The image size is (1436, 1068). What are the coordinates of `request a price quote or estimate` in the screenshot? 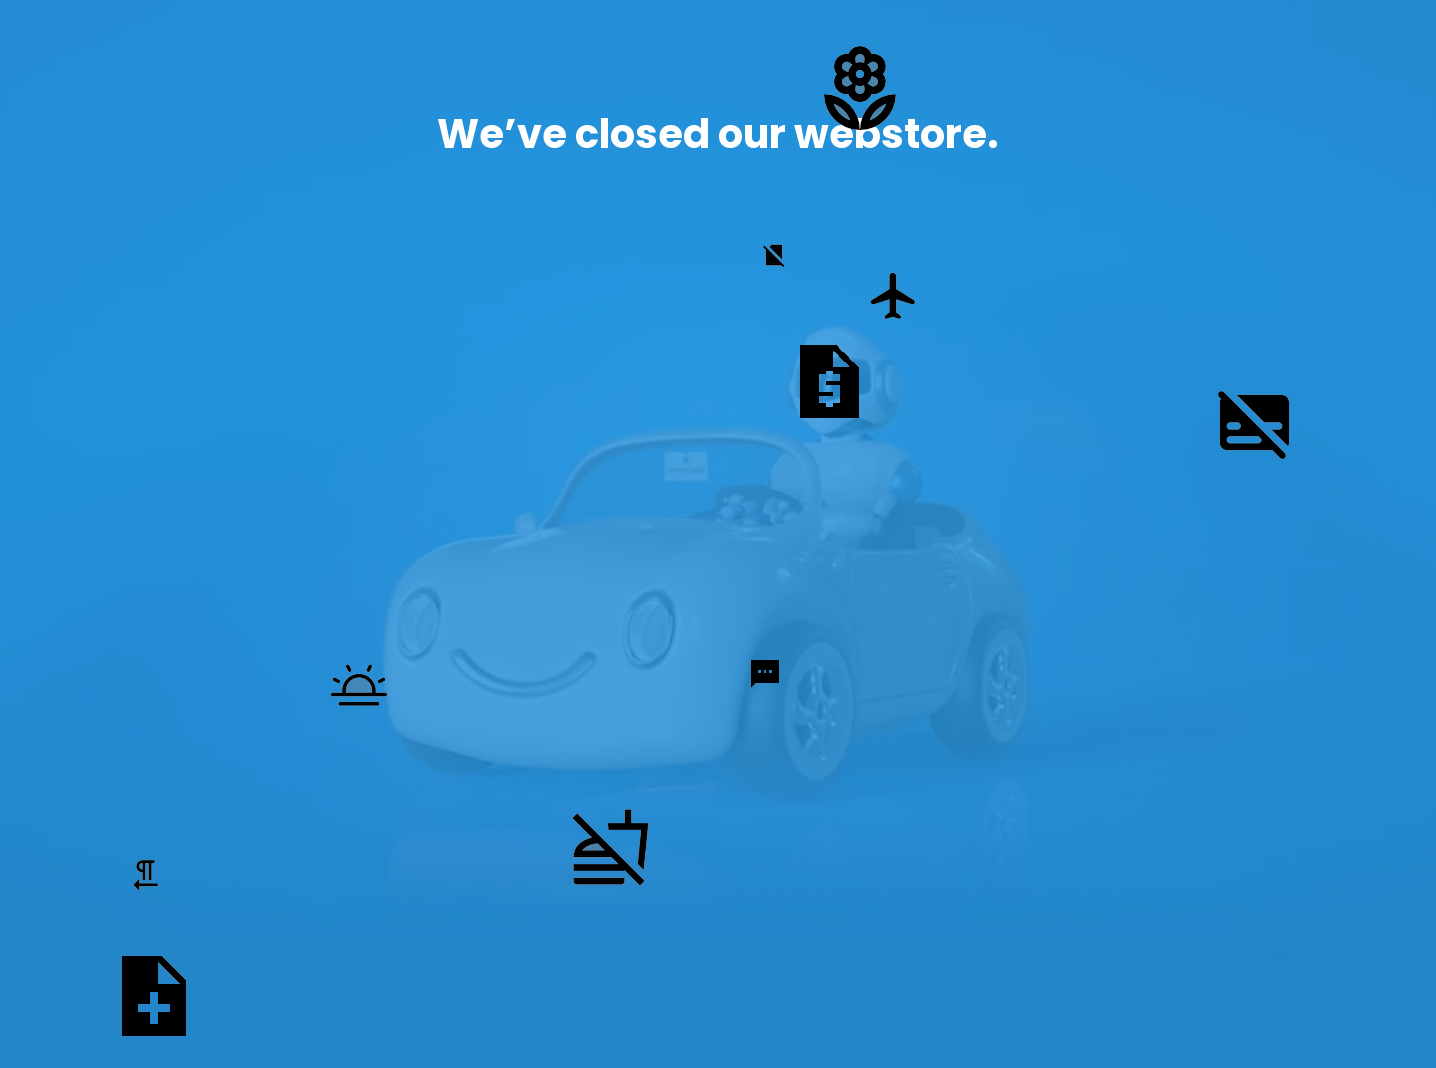 It's located at (829, 381).